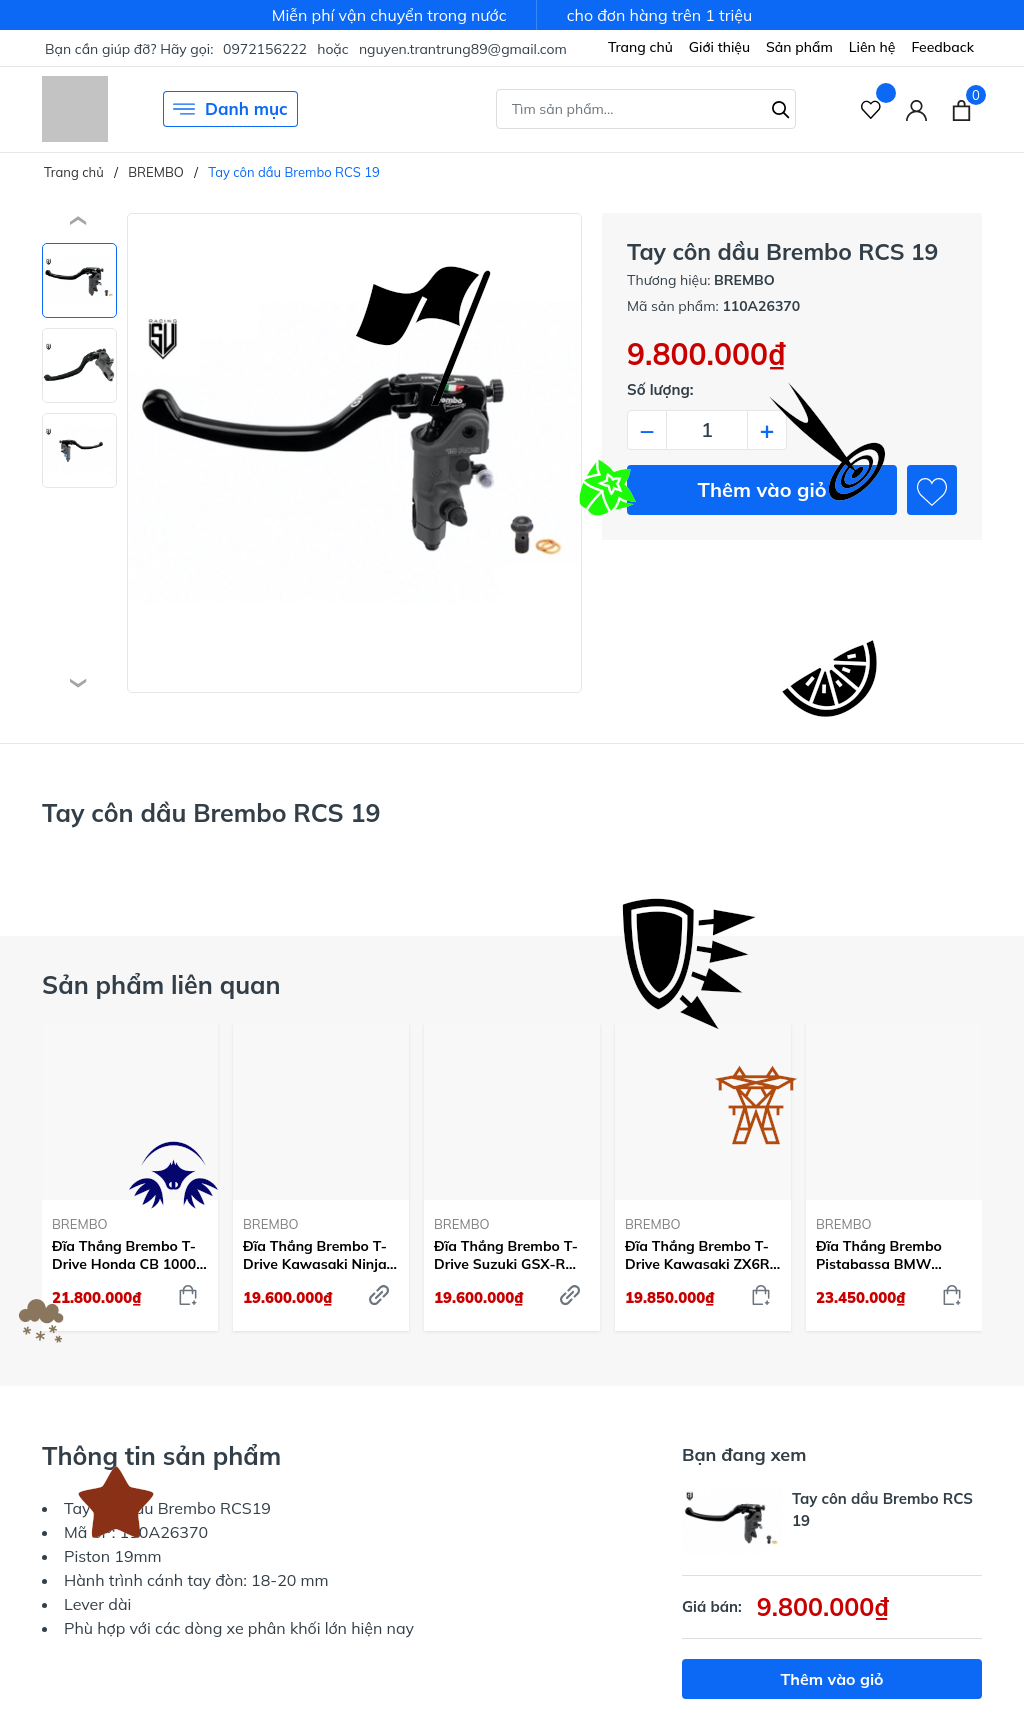 The height and width of the screenshot is (1729, 1024). What do you see at coordinates (607, 488) in the screenshot?
I see `star fruit or carambola item in a game inventory` at bounding box center [607, 488].